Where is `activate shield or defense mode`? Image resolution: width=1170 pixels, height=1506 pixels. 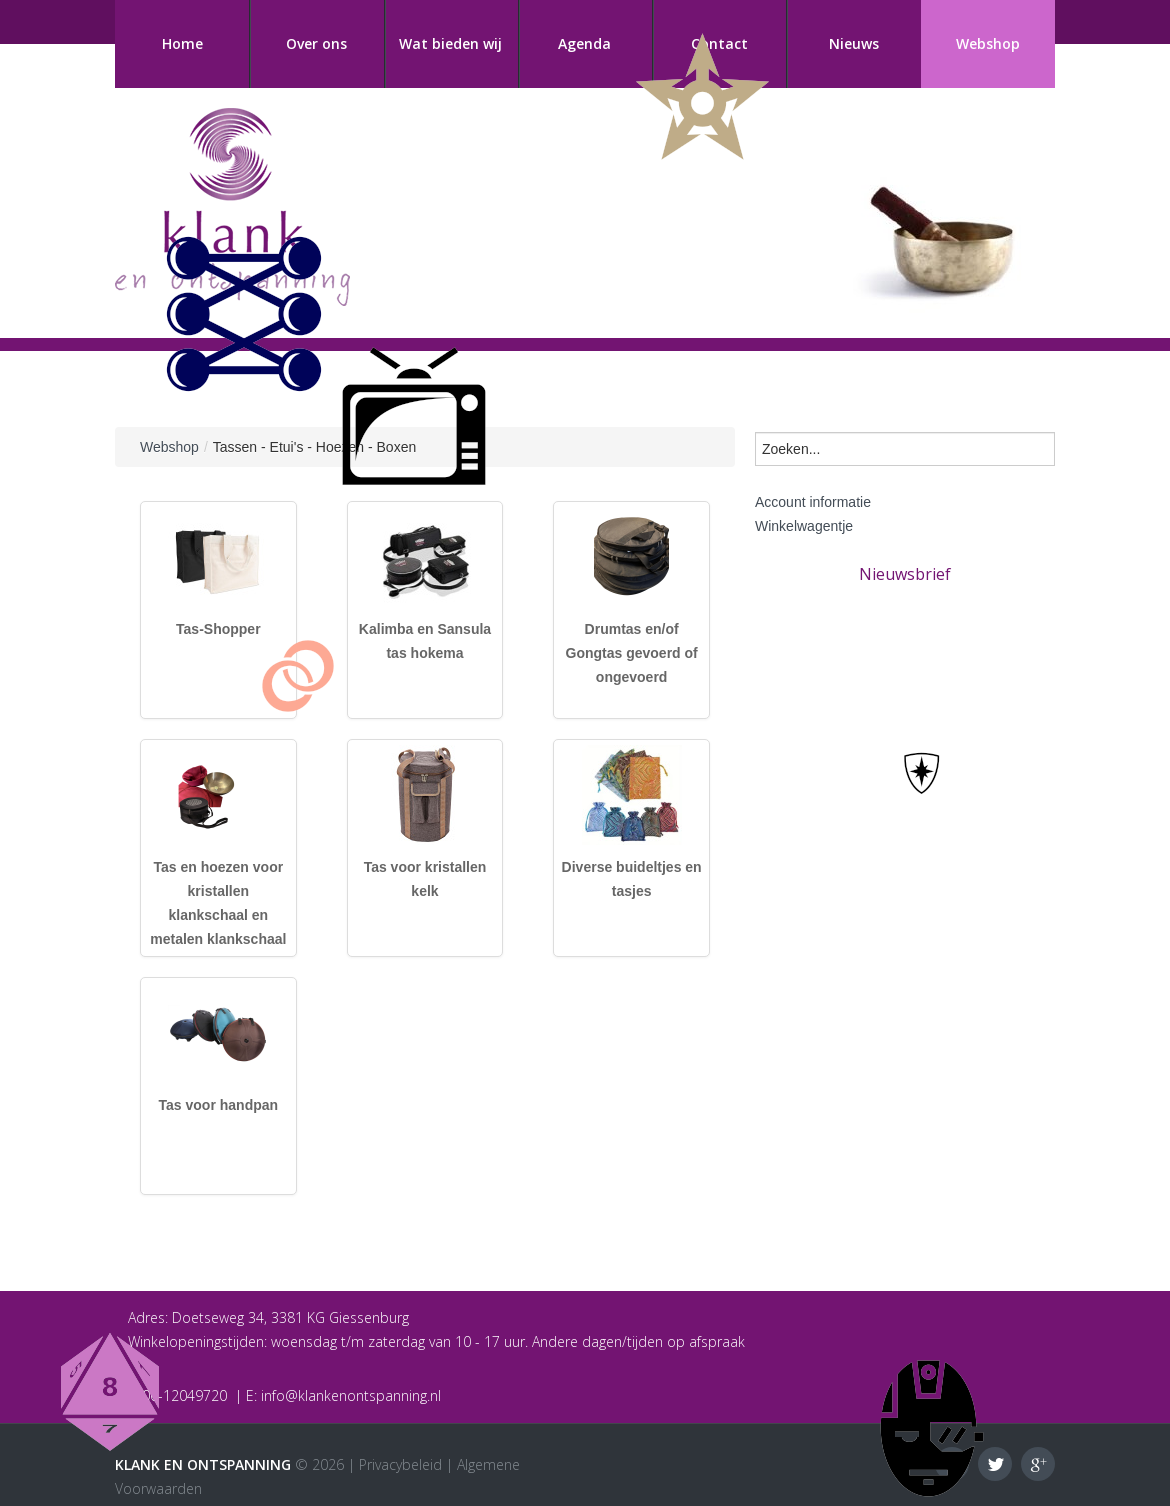 activate shield or defense mode is located at coordinates (921, 773).